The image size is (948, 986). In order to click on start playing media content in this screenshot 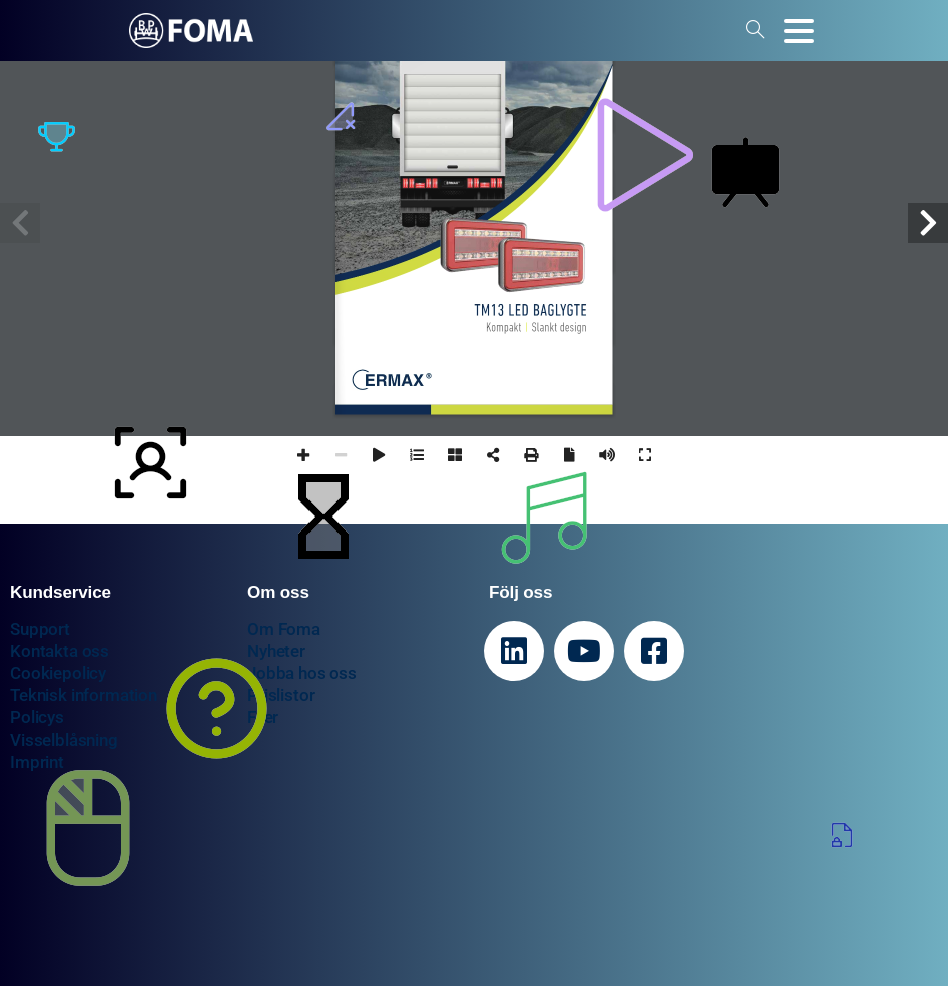, I will do `click(632, 155)`.